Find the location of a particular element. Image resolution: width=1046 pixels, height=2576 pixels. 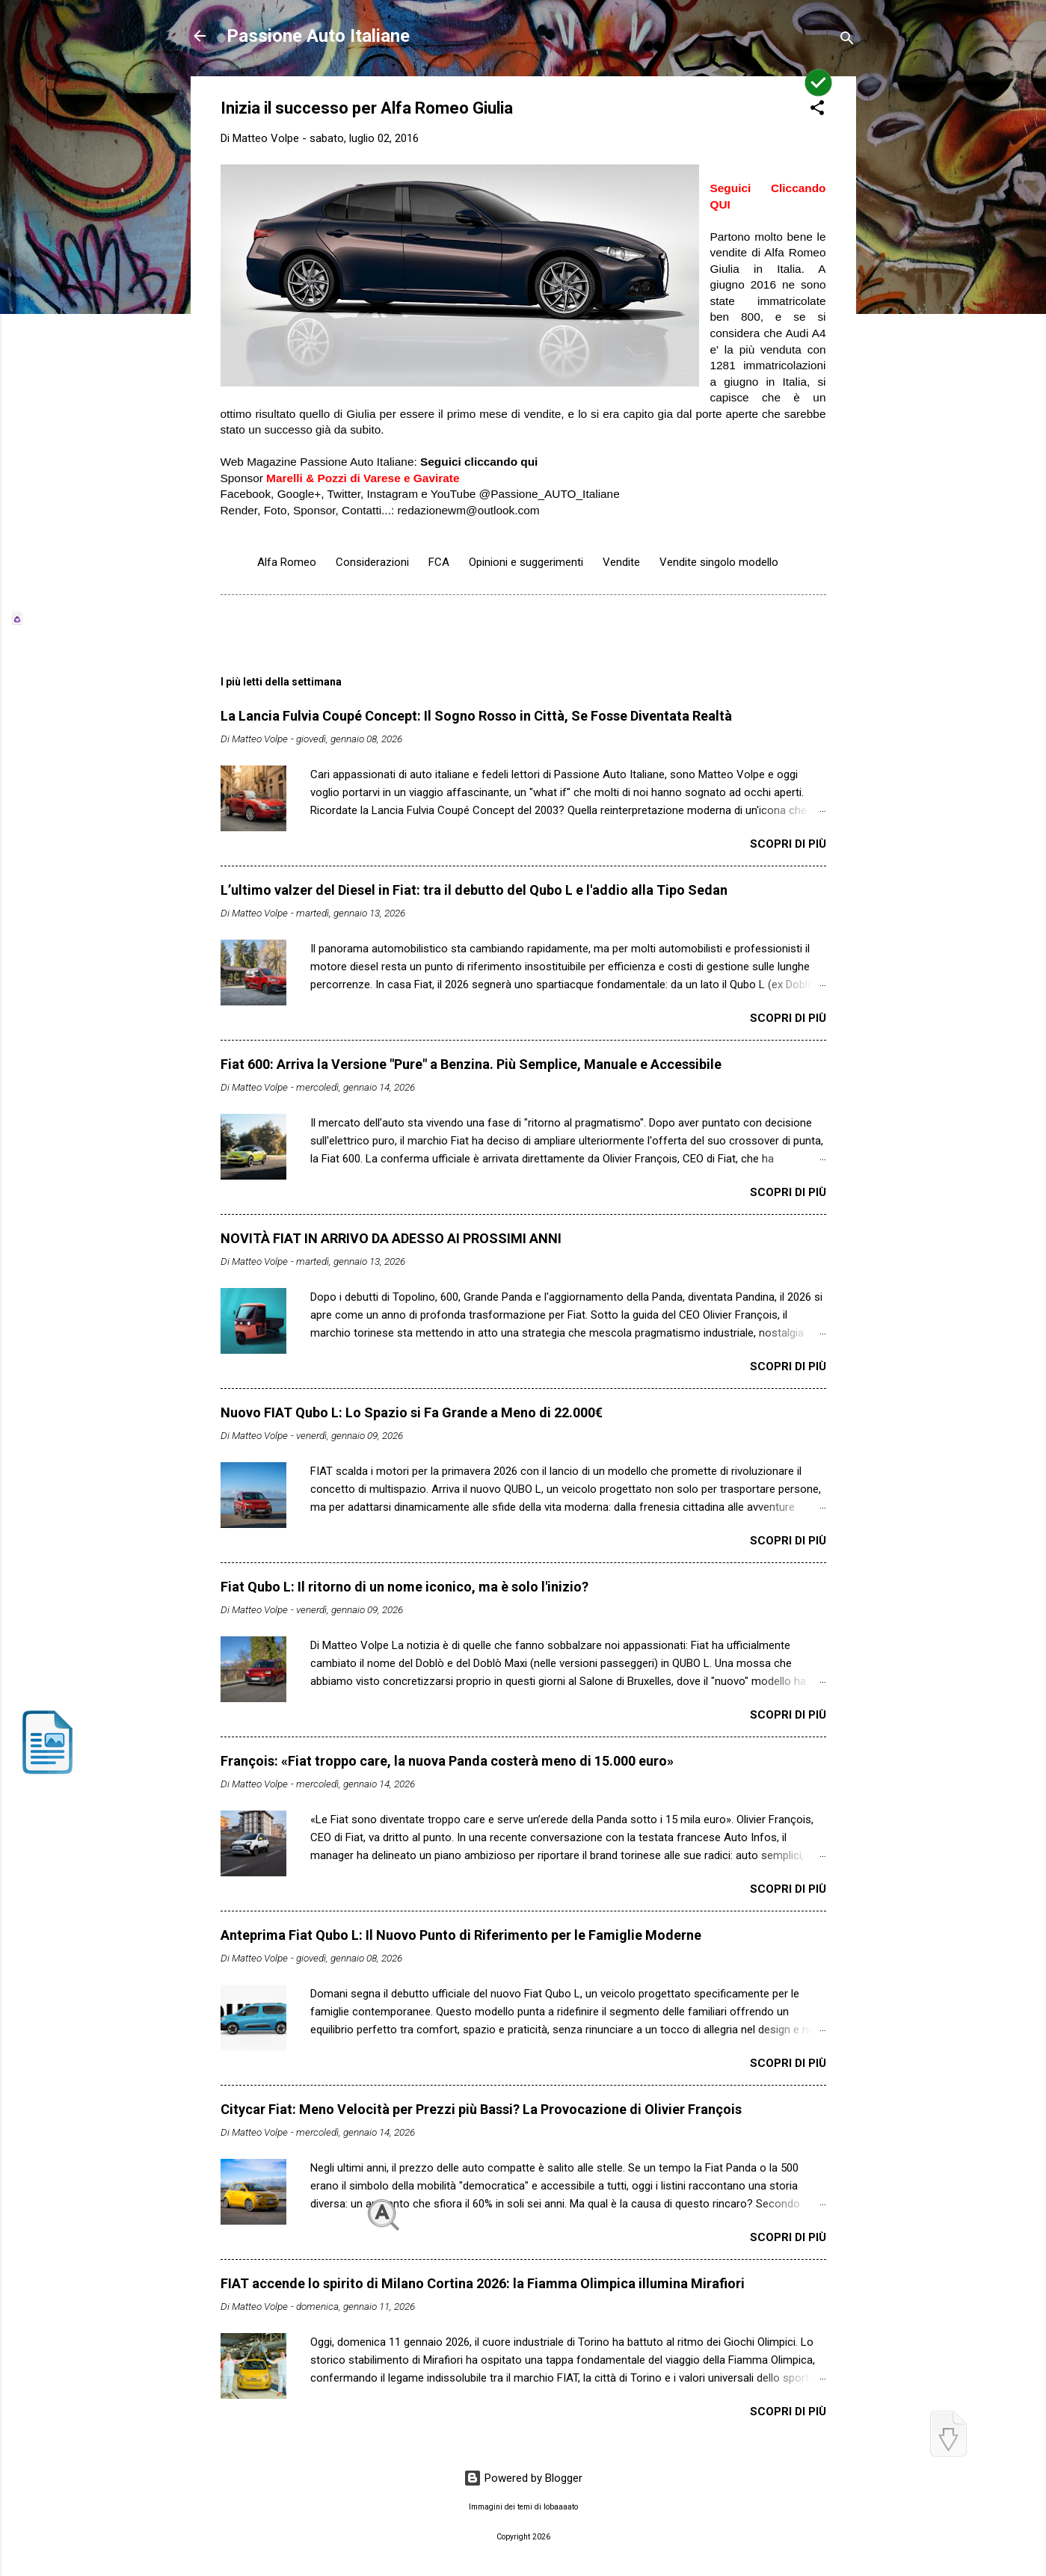

open a libreoffice writer document is located at coordinates (47, 1742).